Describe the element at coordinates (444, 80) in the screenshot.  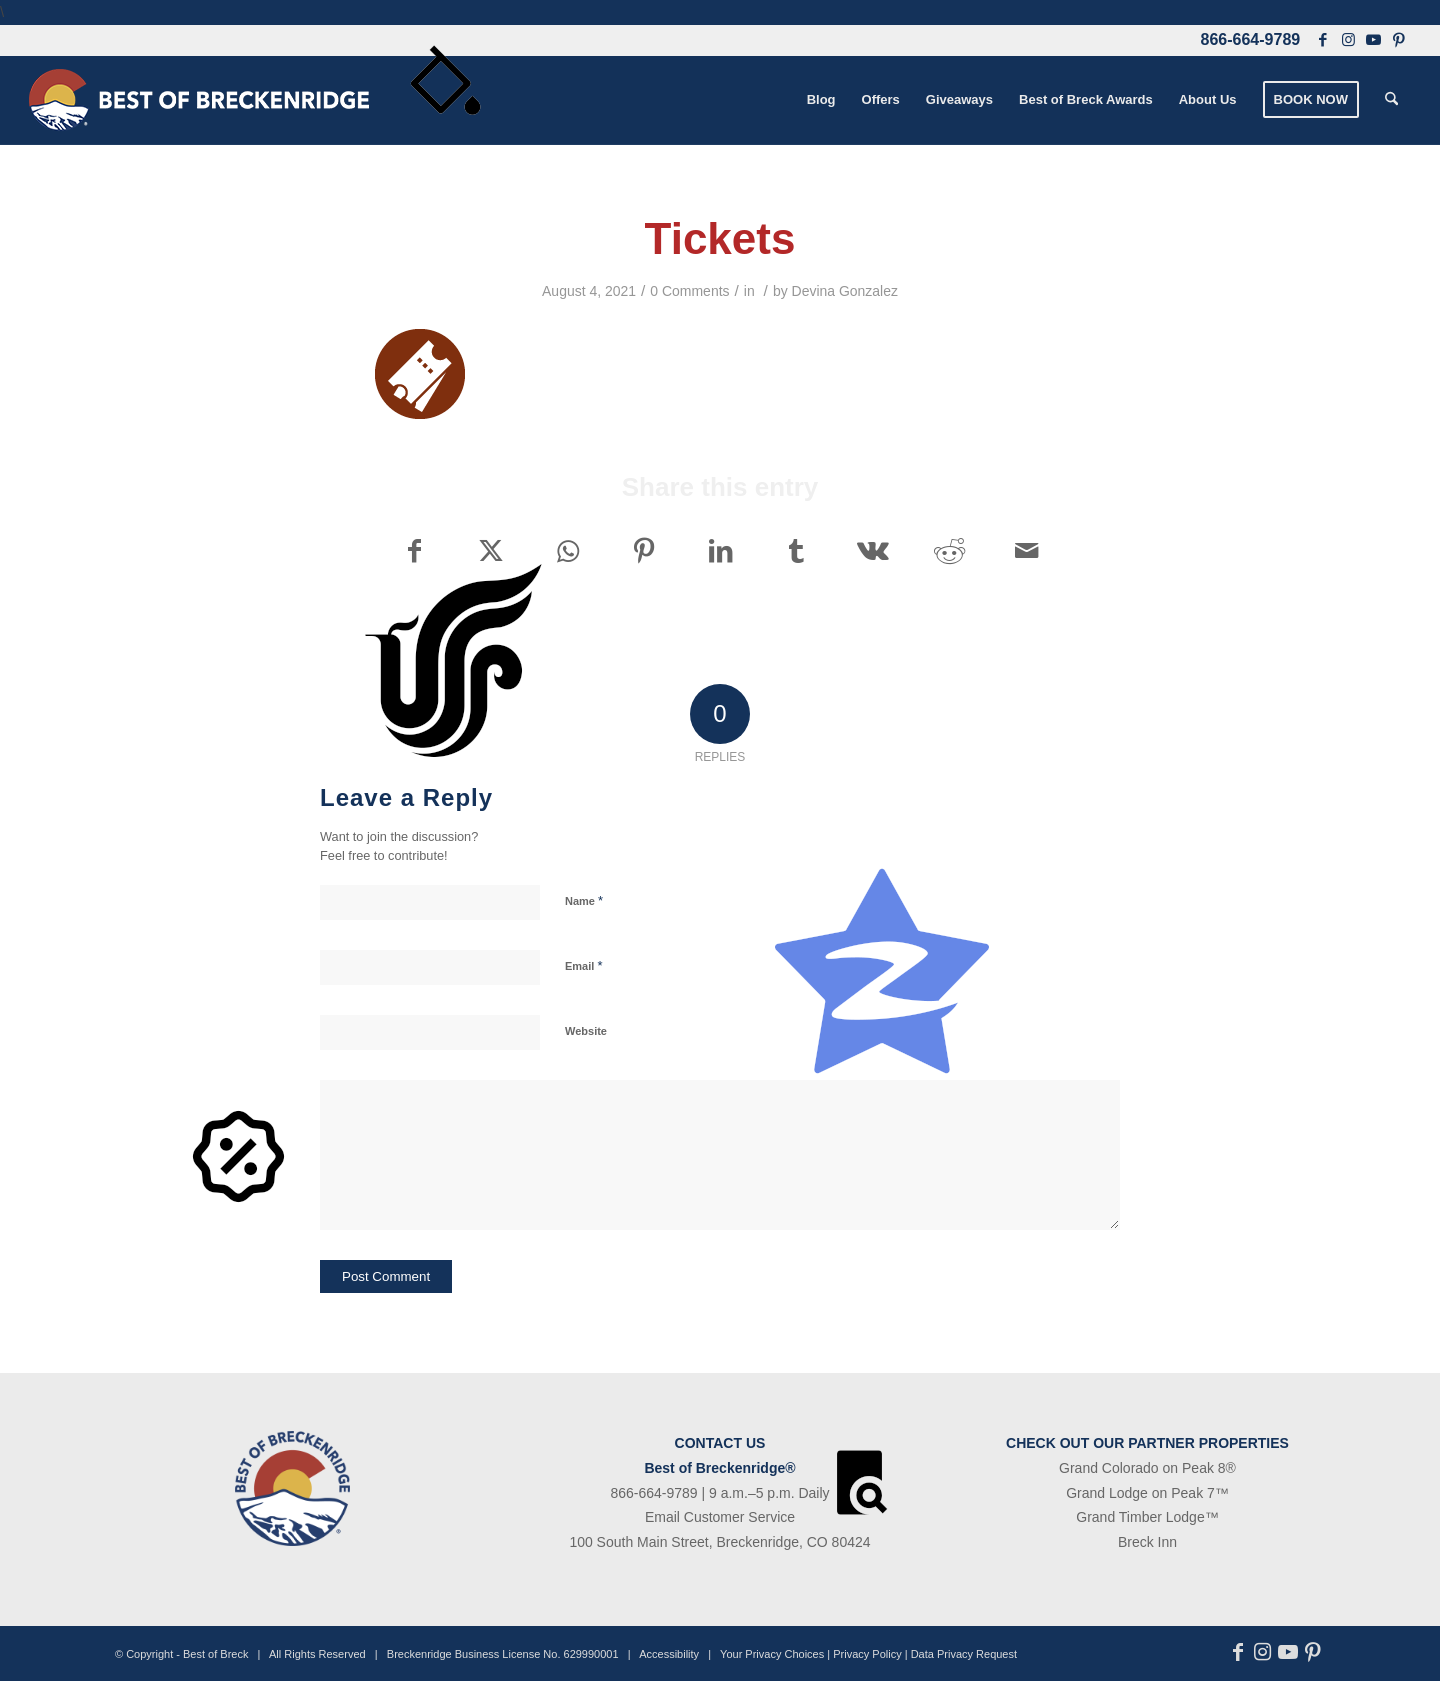
I see `access color fill or paint tool` at that location.